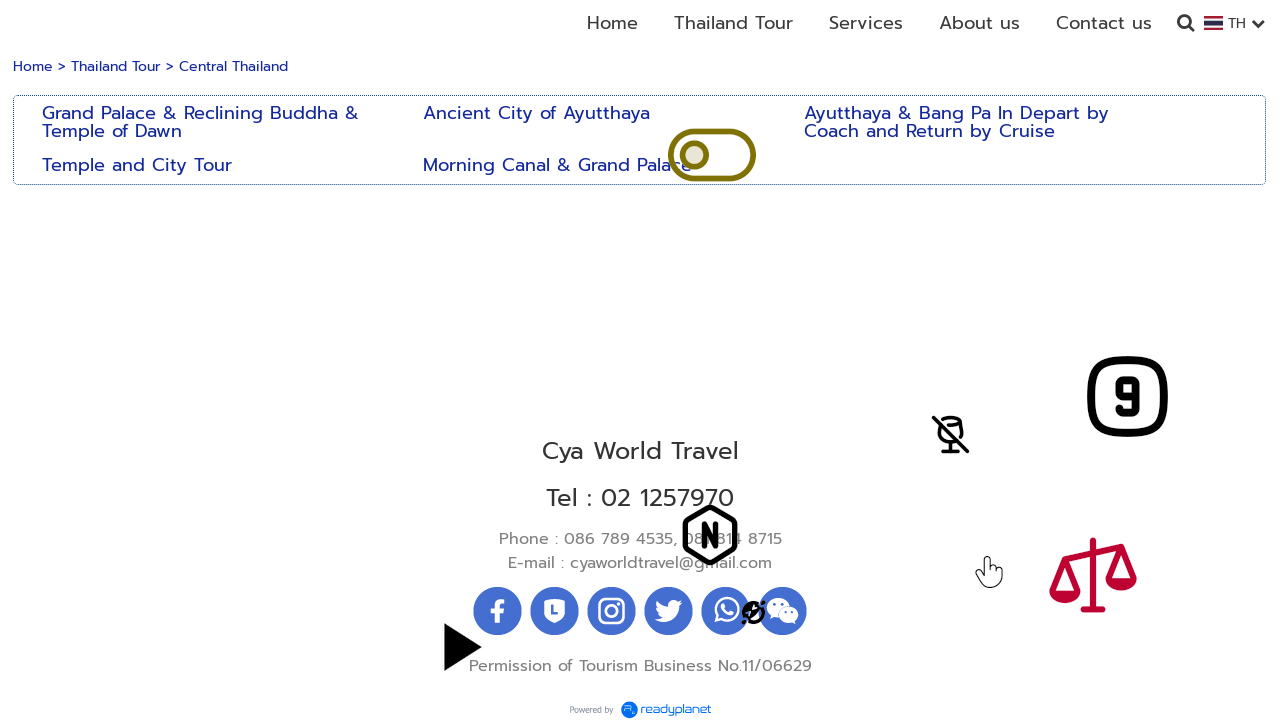 The image size is (1280, 726). I want to click on indicates 9 items or notifications, so click(1127, 396).